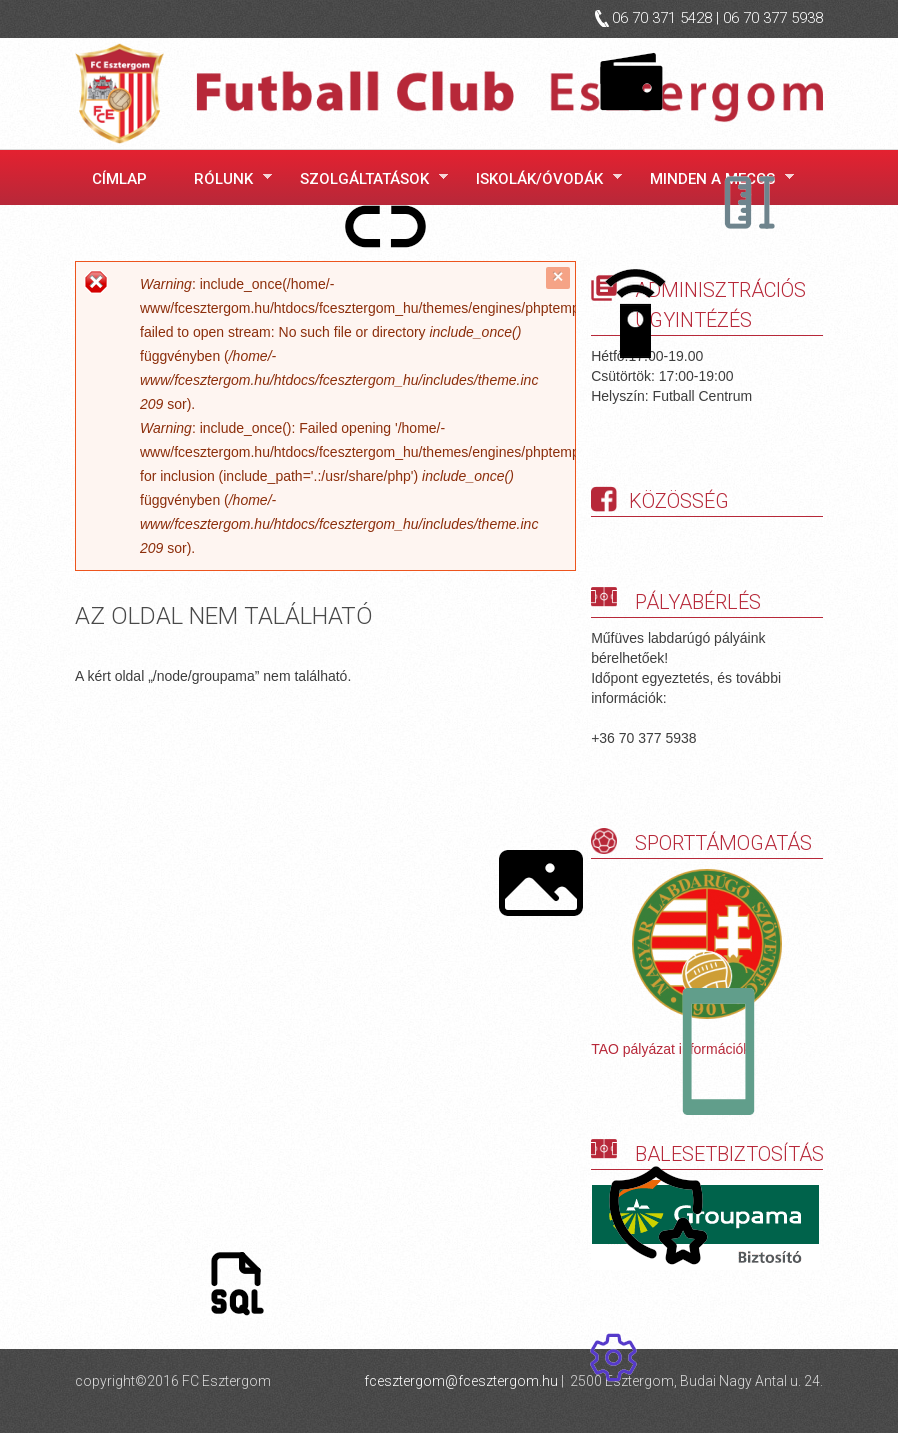  I want to click on premium security or protection status, so click(656, 1213).